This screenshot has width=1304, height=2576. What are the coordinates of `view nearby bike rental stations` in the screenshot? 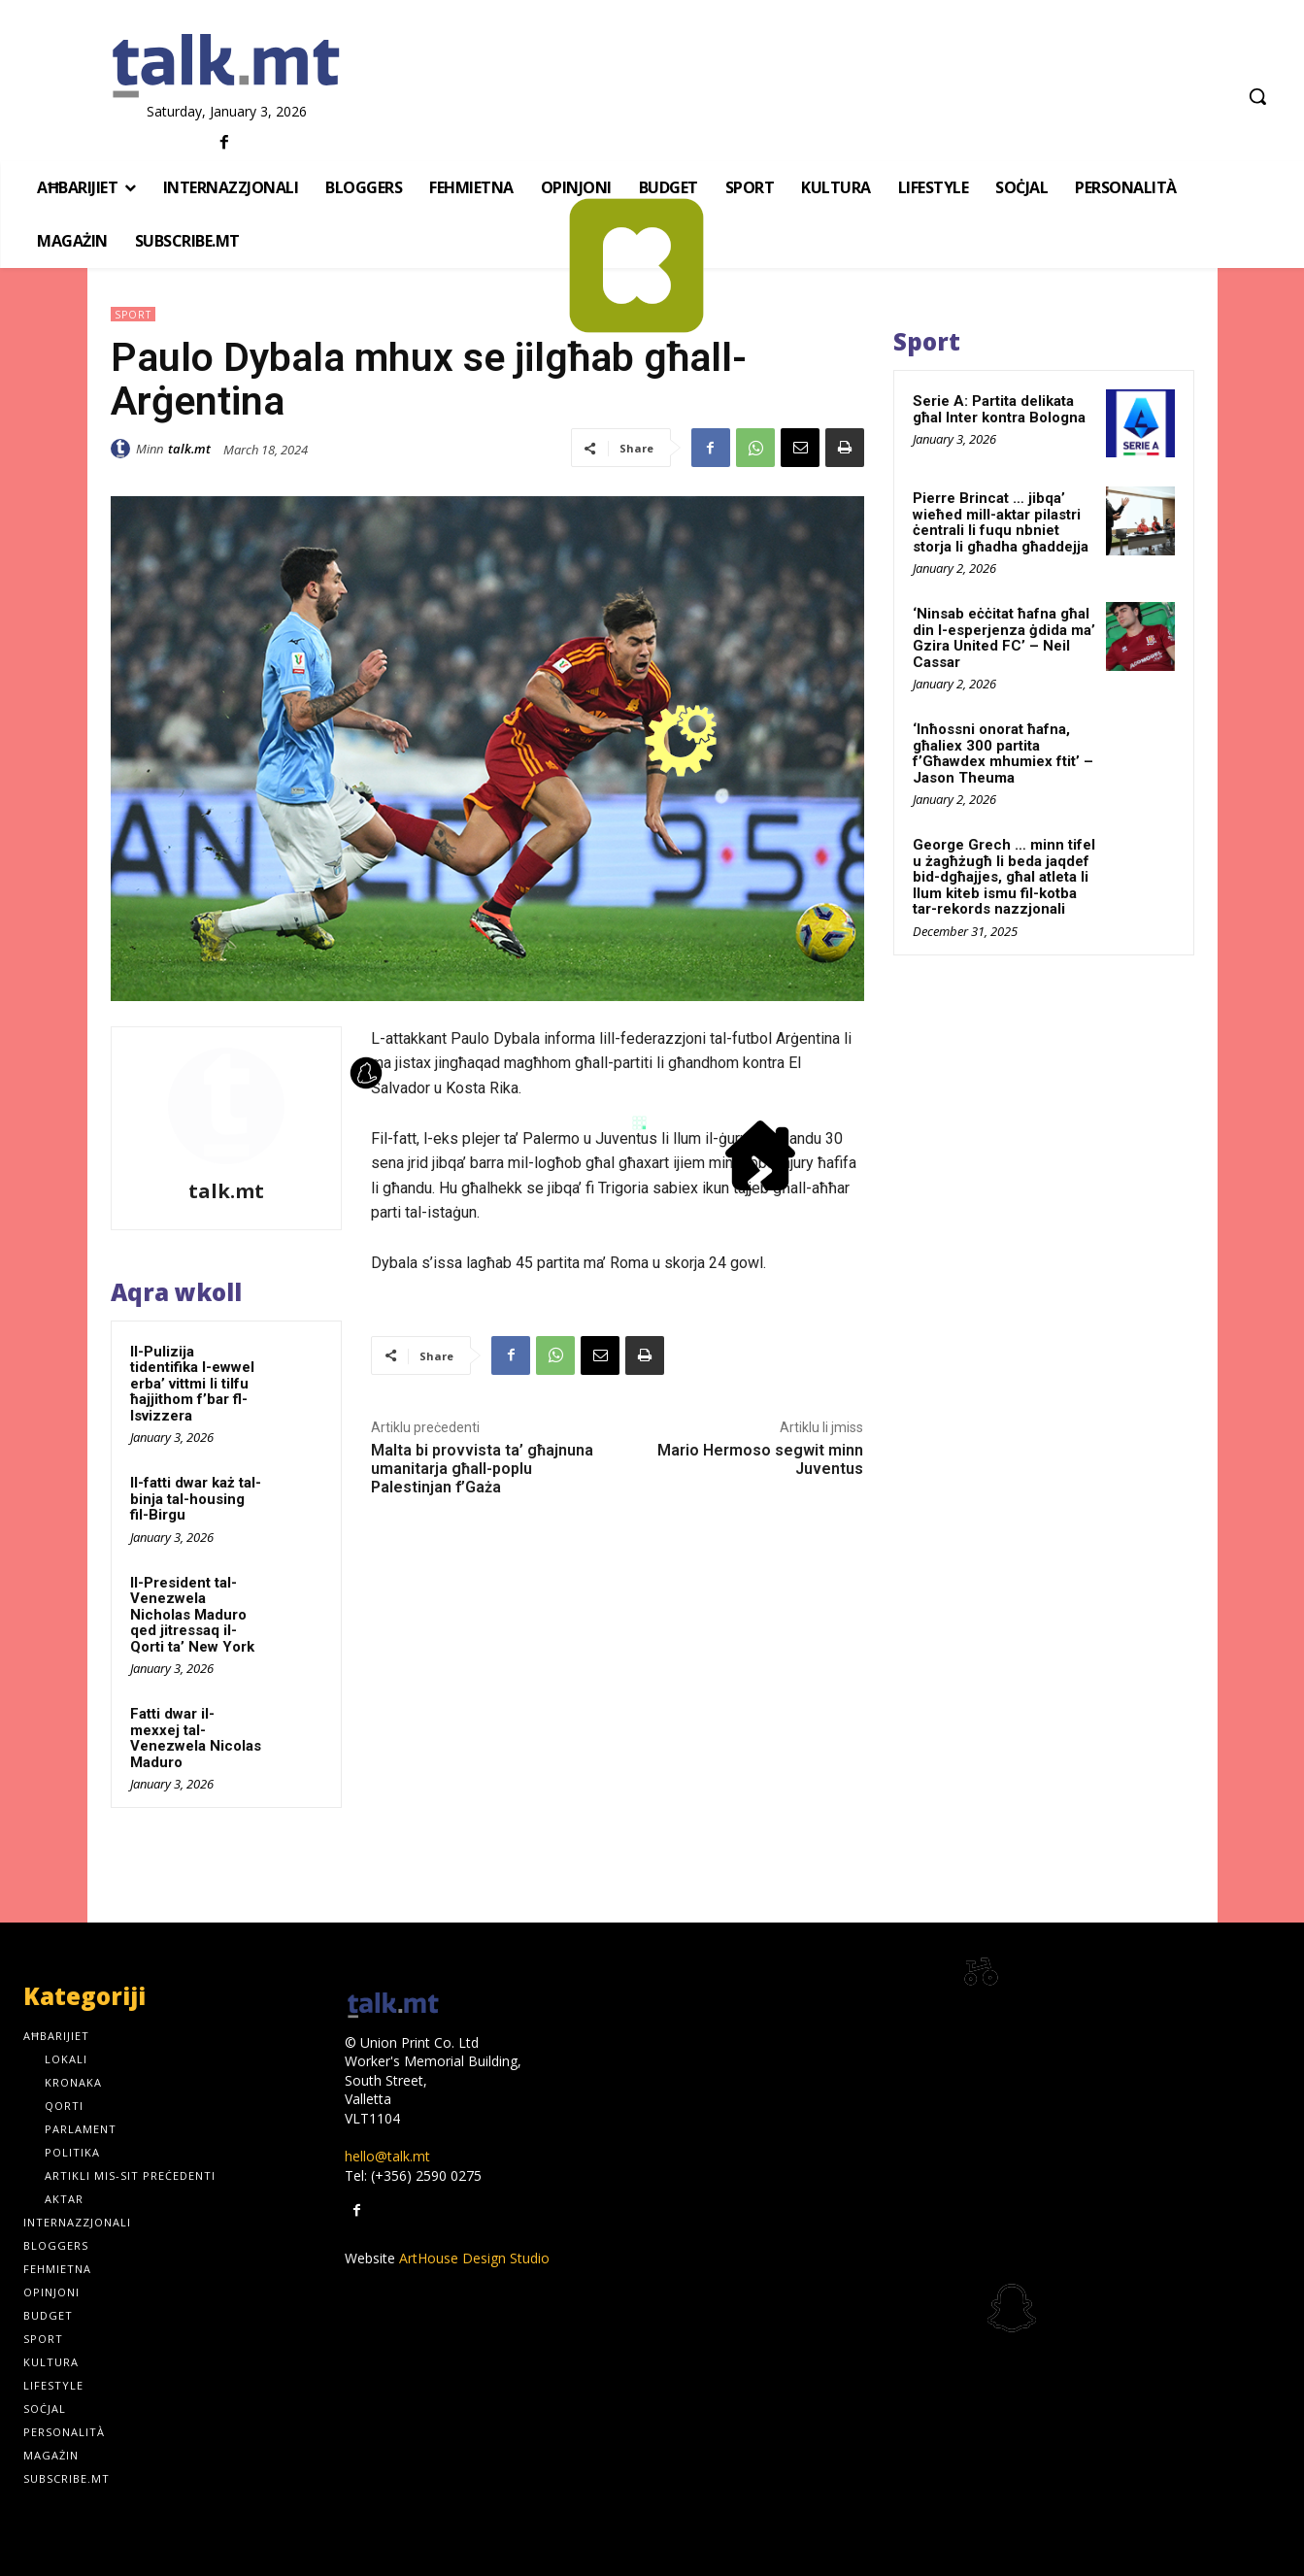 It's located at (981, 1971).